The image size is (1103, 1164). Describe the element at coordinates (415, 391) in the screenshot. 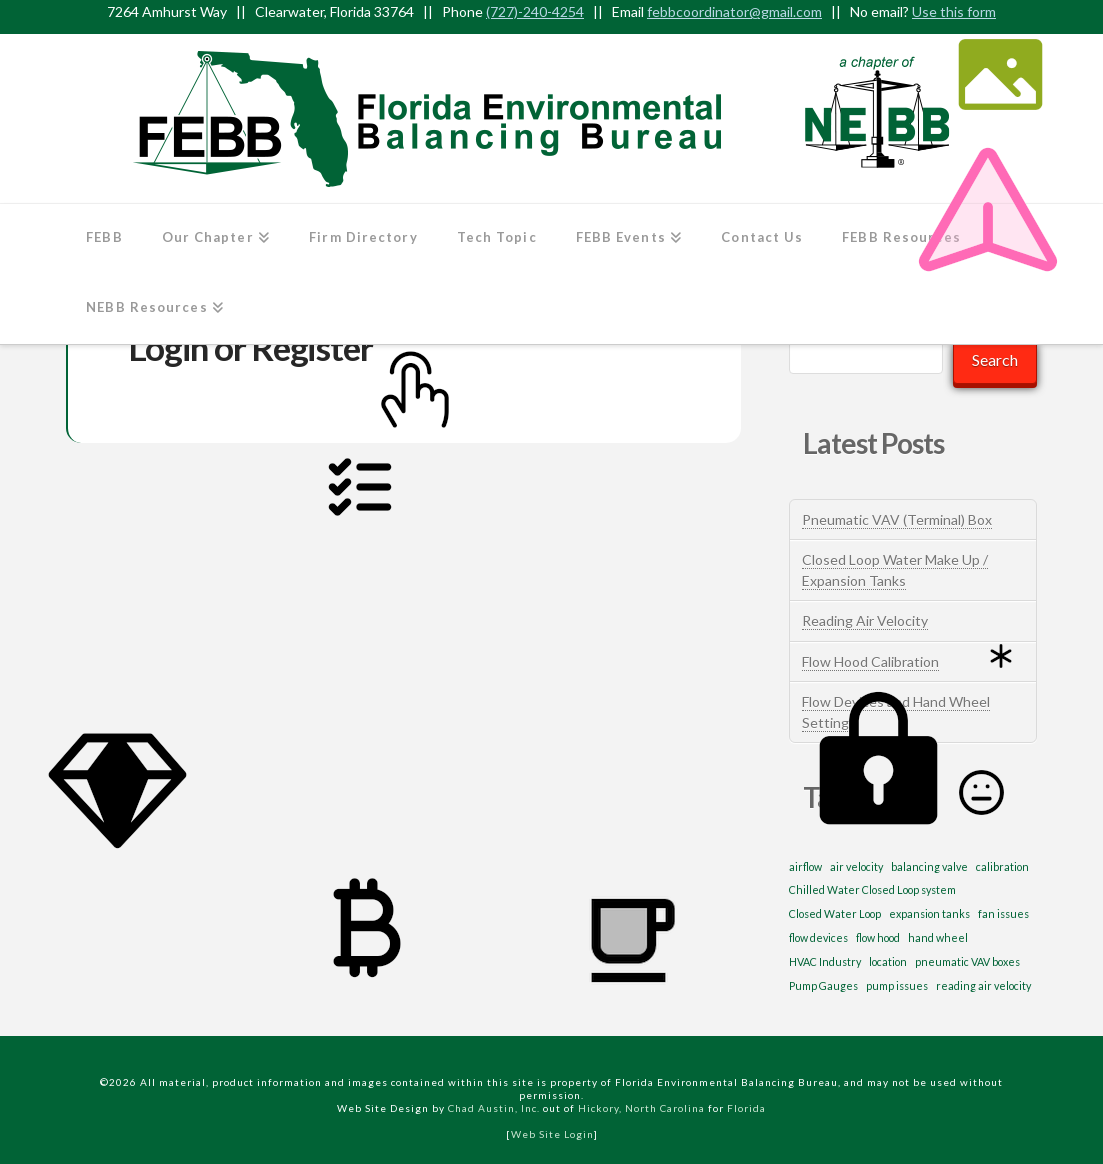

I see `tap to interact with this element` at that location.